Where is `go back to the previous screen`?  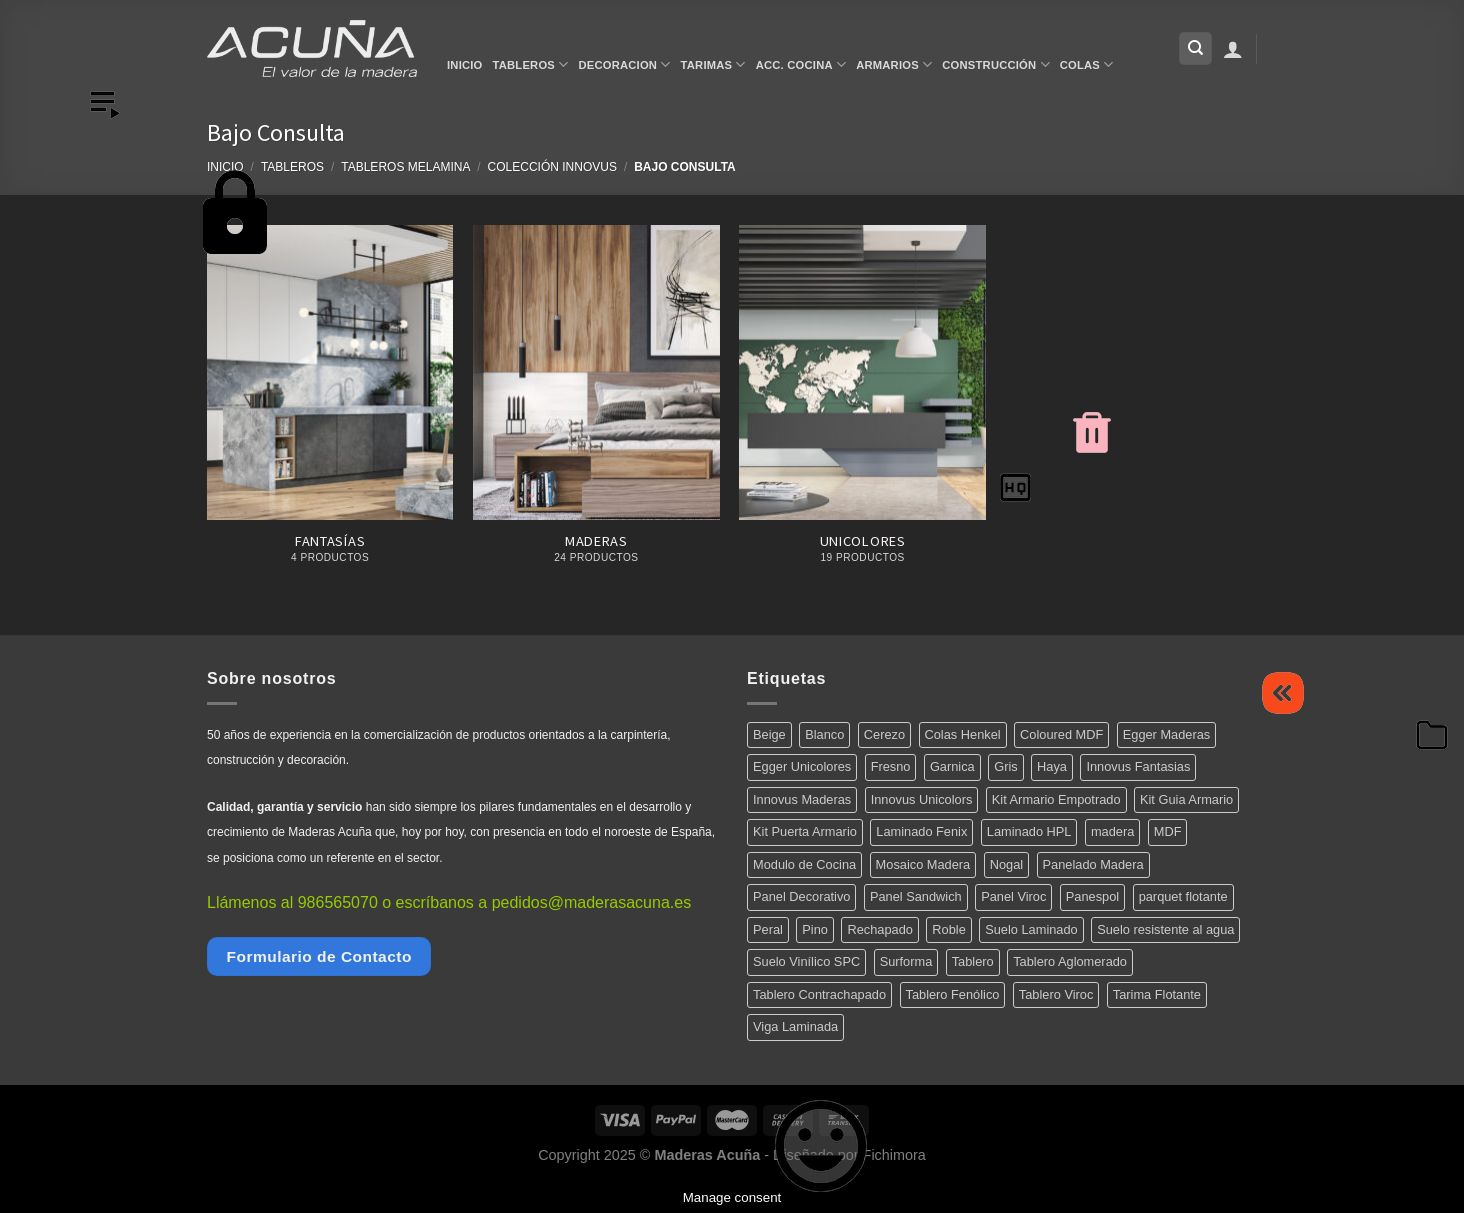
go back to the previous screen is located at coordinates (1283, 693).